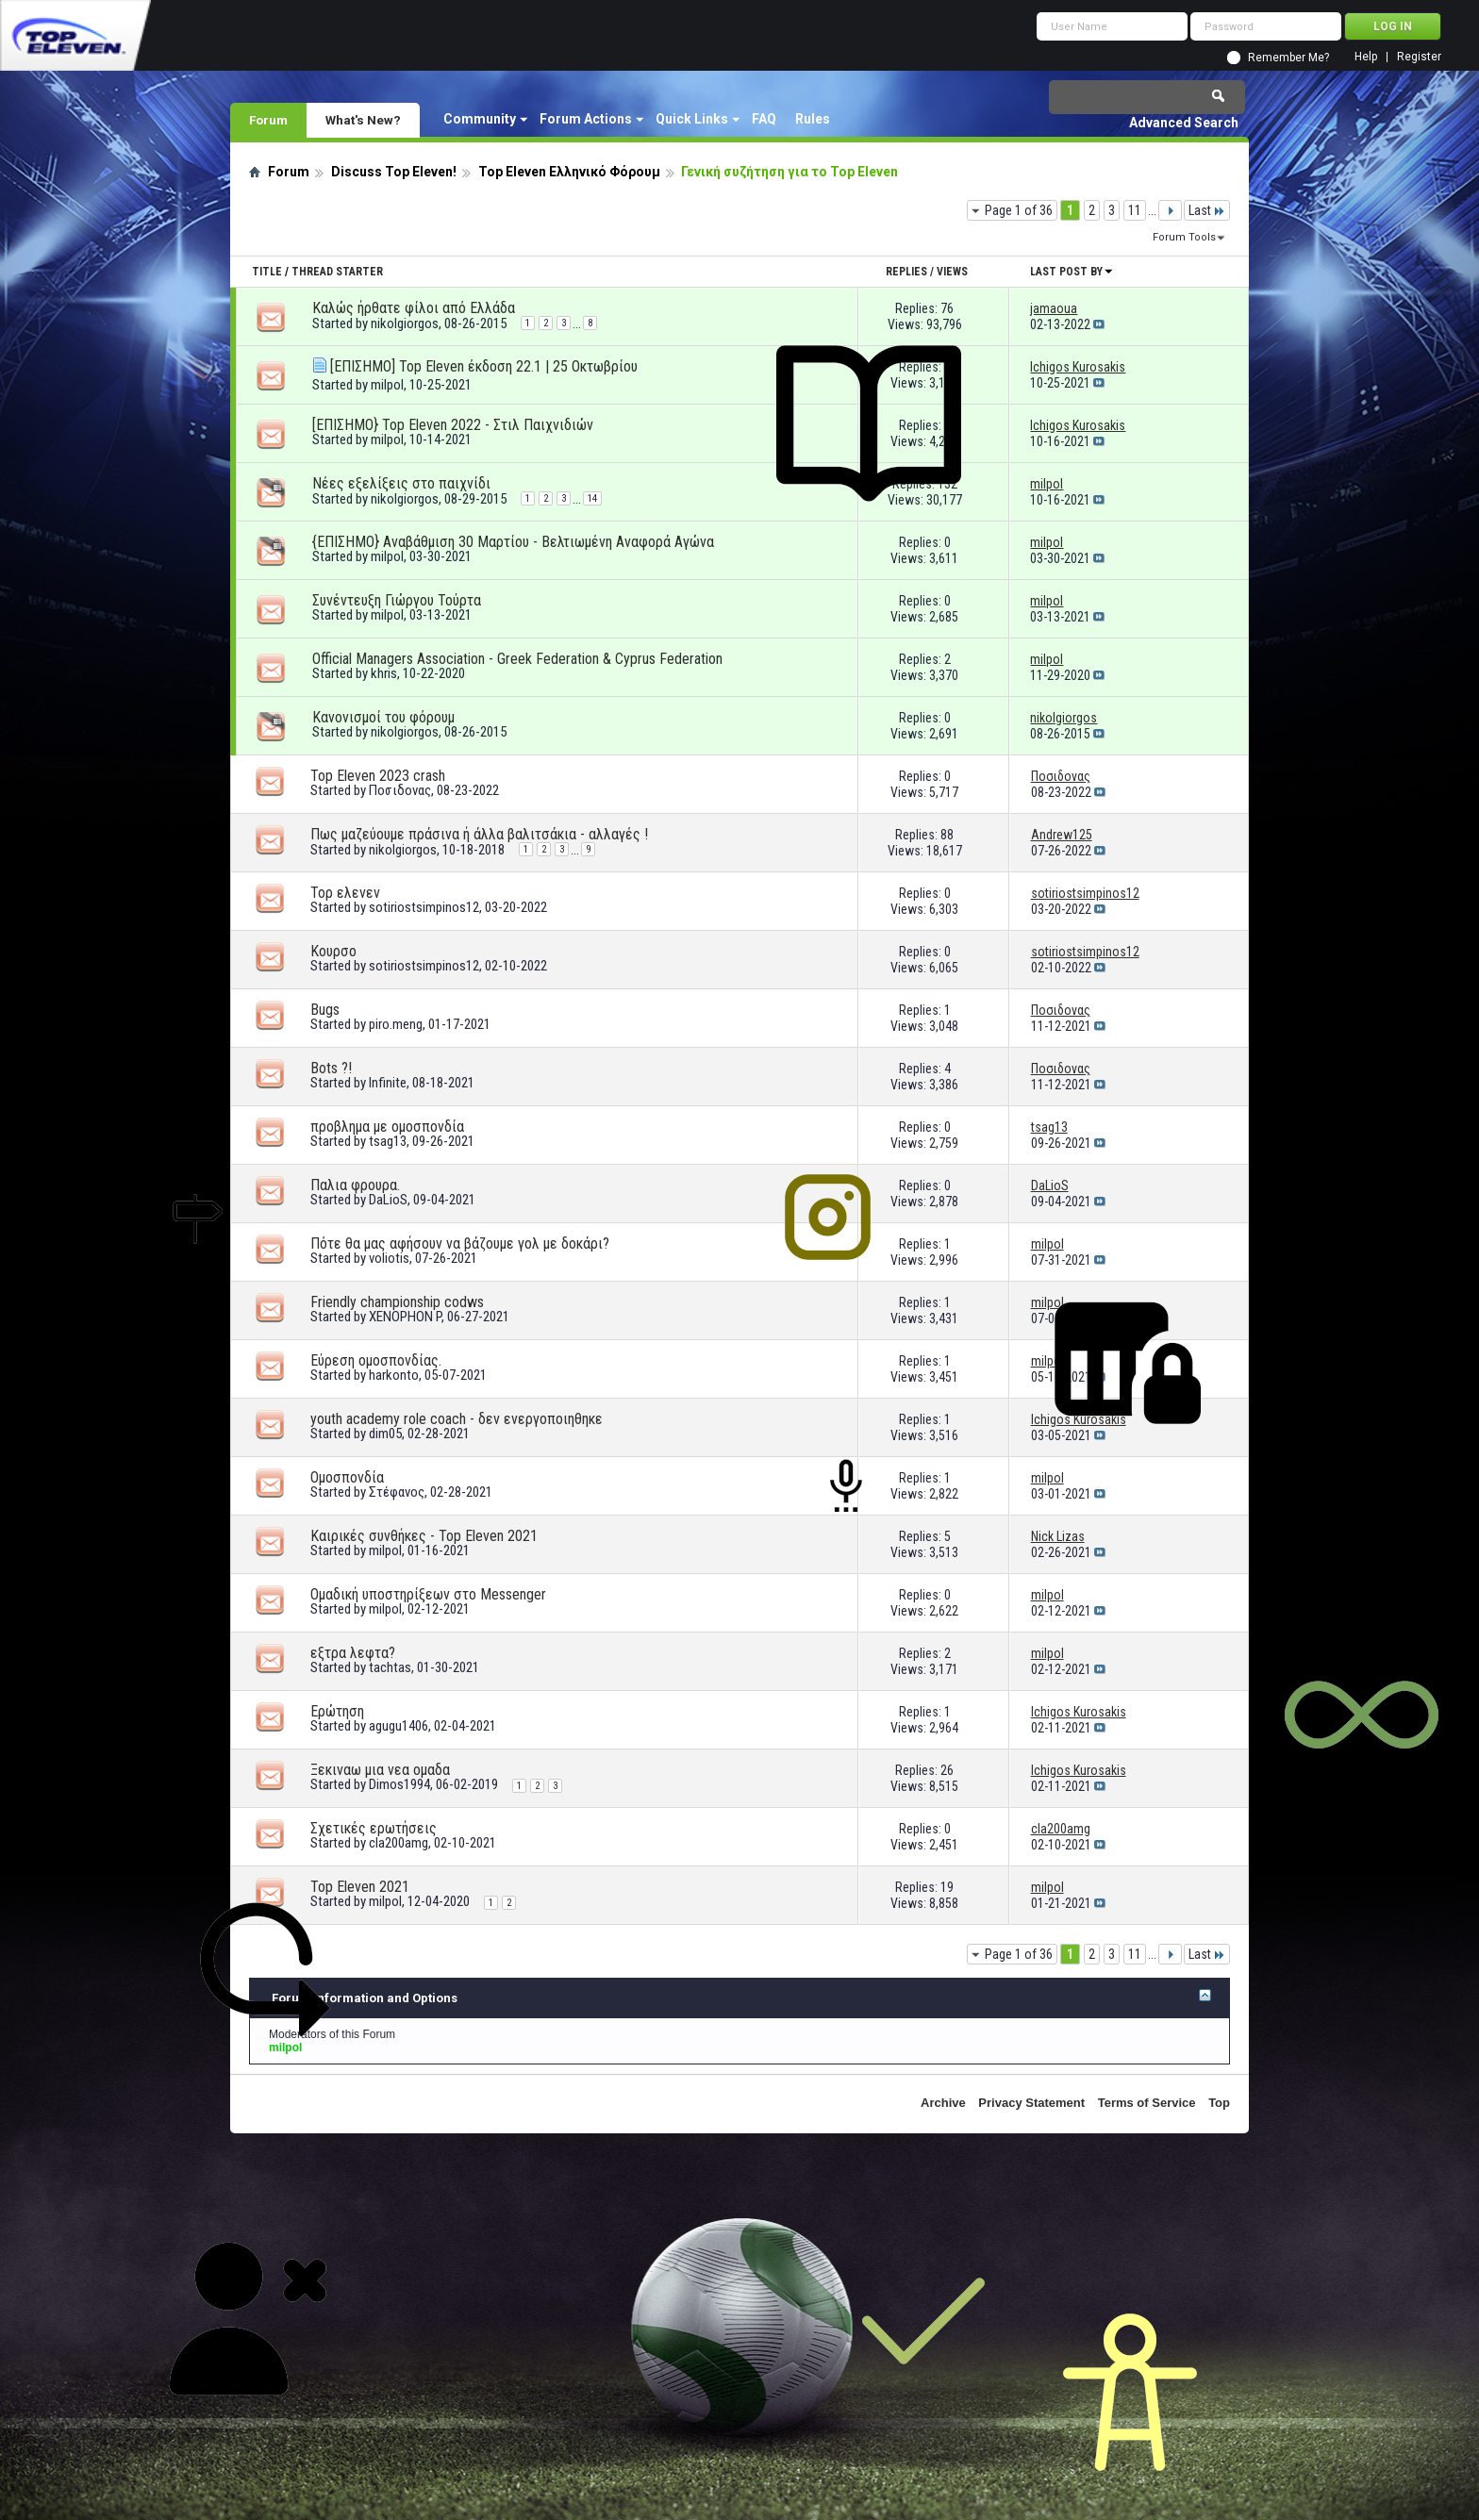 The width and height of the screenshot is (1479, 2520). Describe the element at coordinates (1120, 1359) in the screenshot. I see `lock a column in a spreadsheet or table` at that location.